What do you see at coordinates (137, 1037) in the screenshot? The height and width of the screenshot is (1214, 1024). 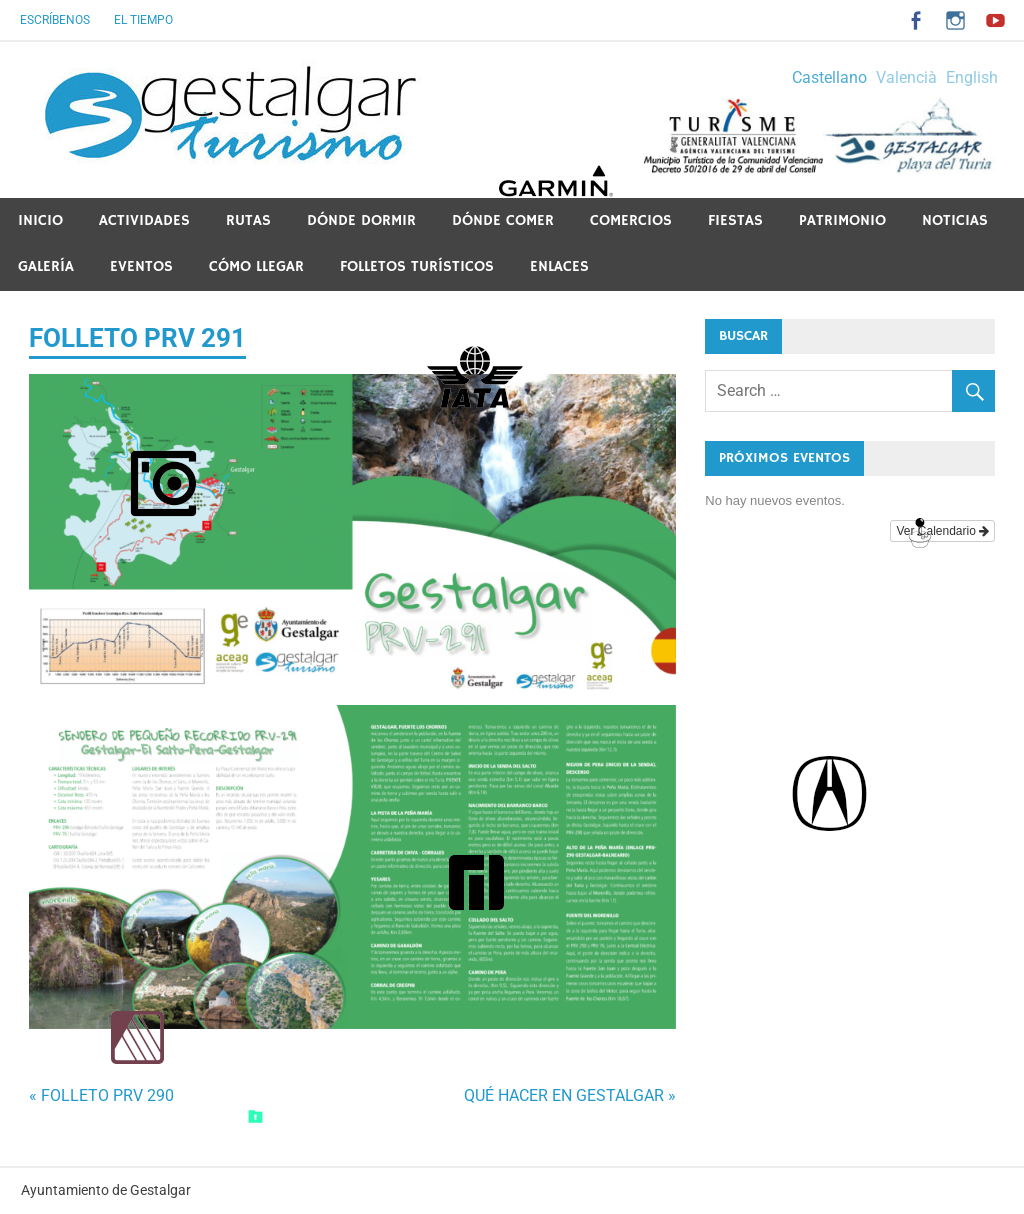 I see `open Affinity Publisher application` at bounding box center [137, 1037].